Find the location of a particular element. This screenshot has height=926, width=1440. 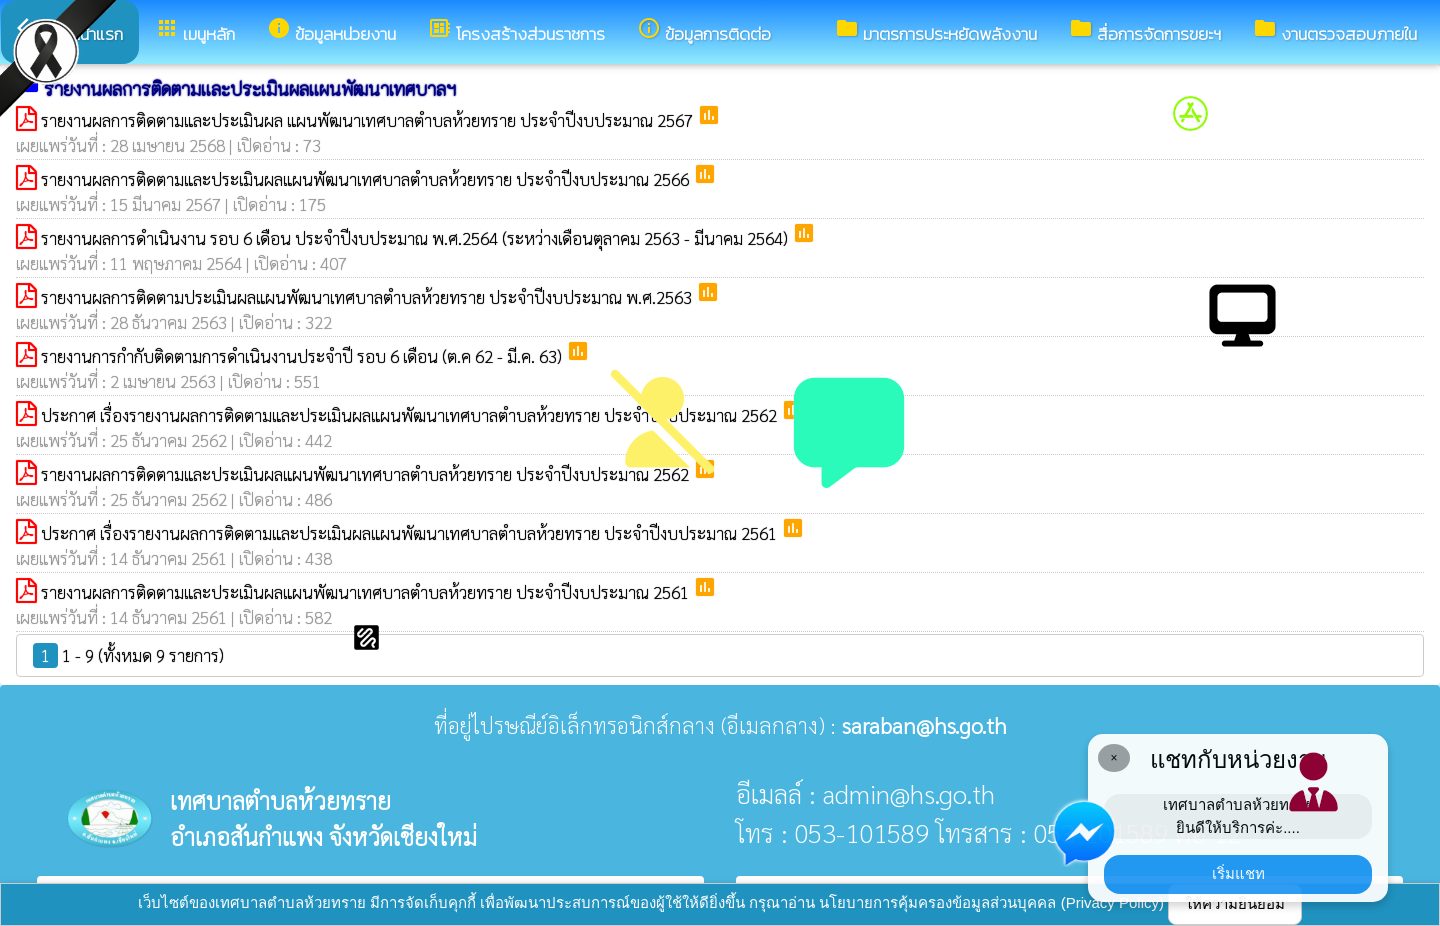

open messaging or chat is located at coordinates (849, 426).